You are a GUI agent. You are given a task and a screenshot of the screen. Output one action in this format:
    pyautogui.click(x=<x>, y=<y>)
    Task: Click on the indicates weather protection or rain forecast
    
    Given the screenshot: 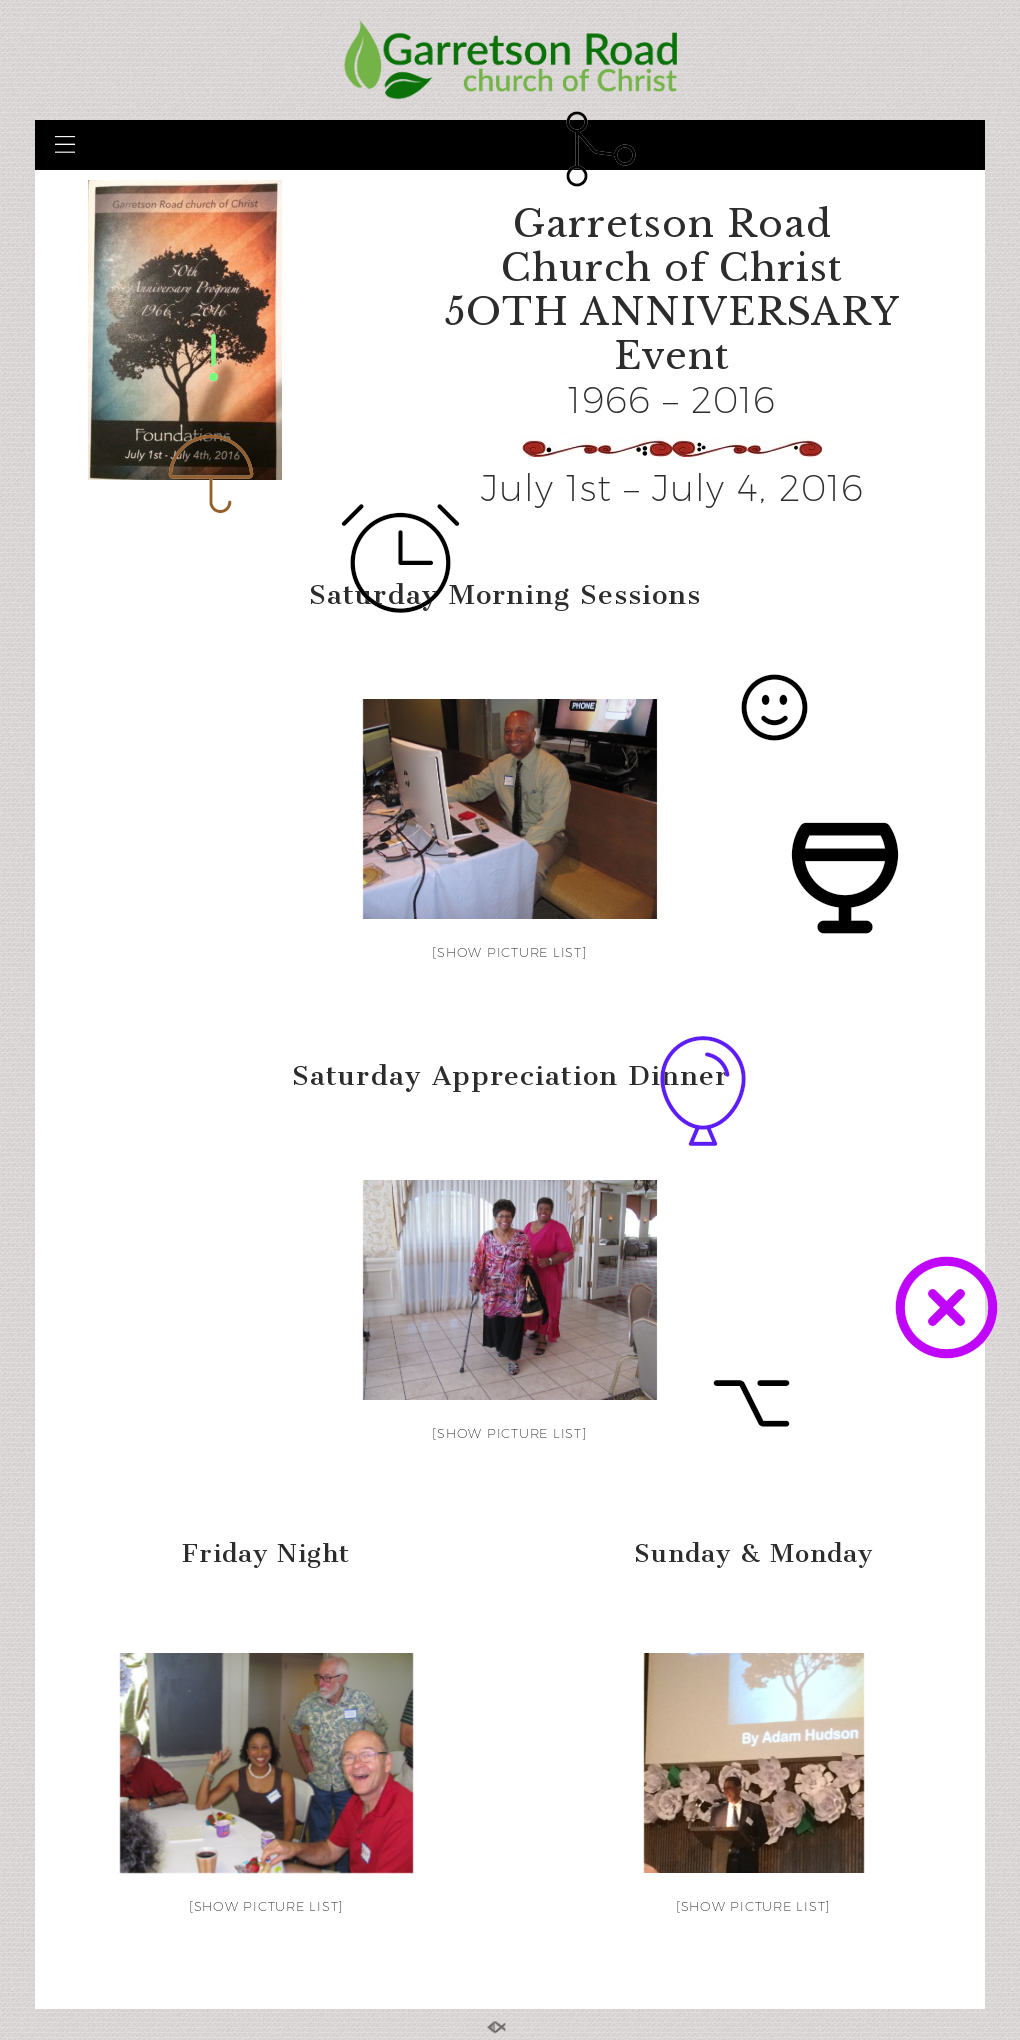 What is the action you would take?
    pyautogui.click(x=211, y=474)
    